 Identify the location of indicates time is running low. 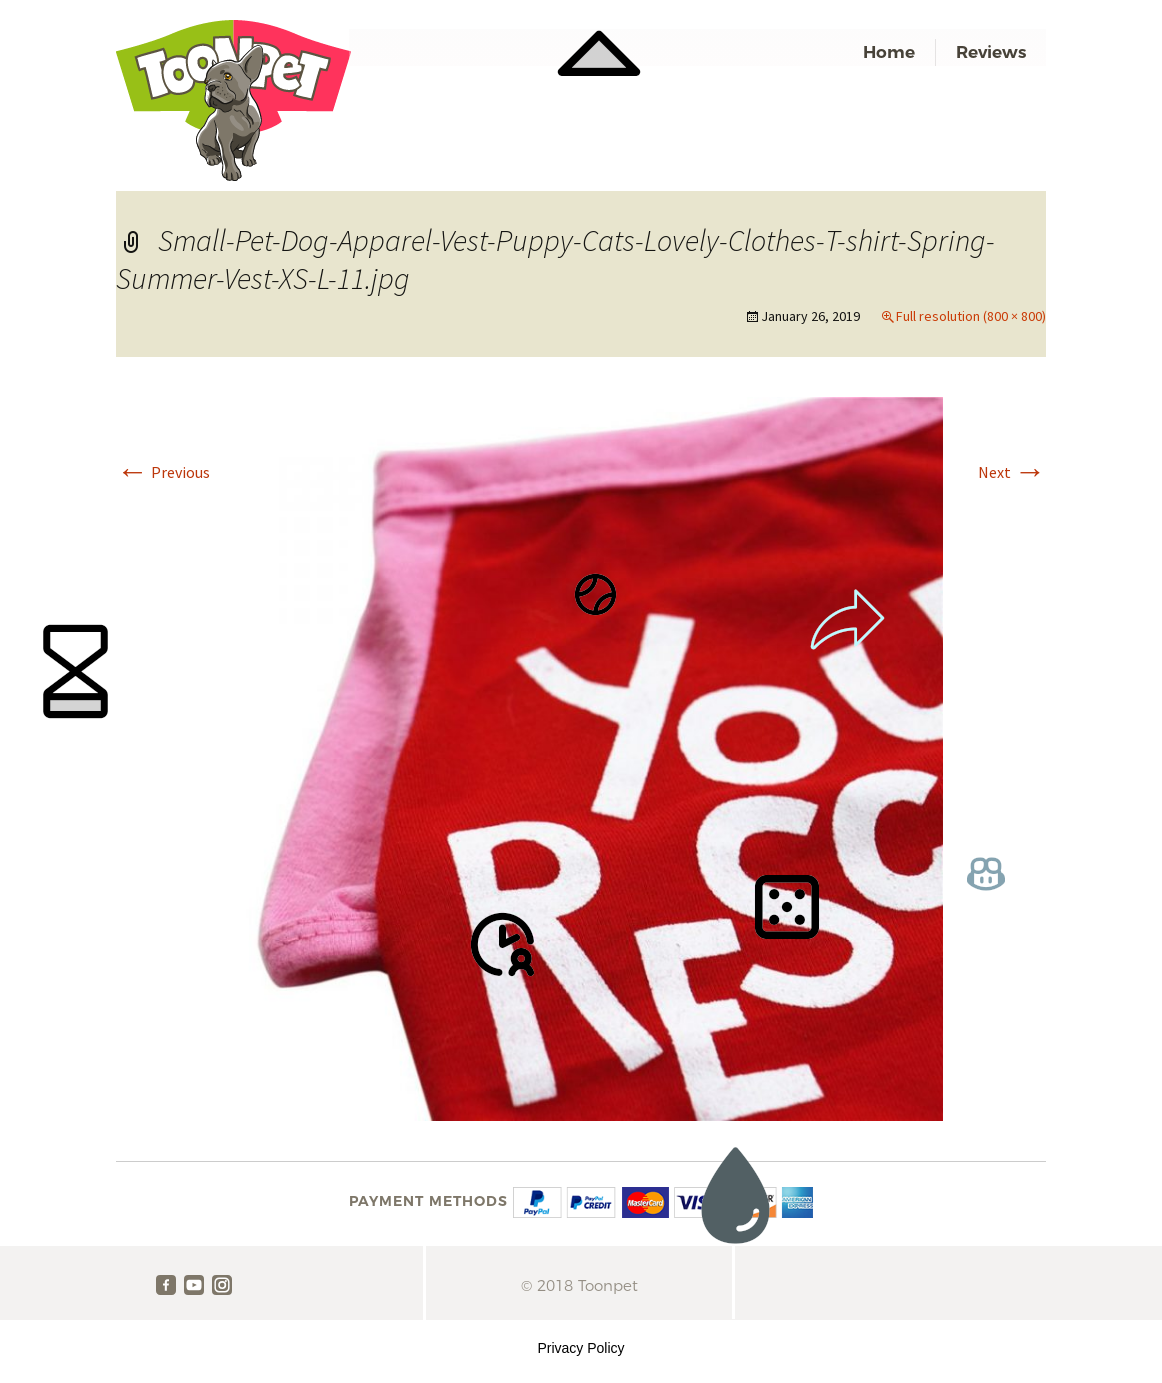
(75, 671).